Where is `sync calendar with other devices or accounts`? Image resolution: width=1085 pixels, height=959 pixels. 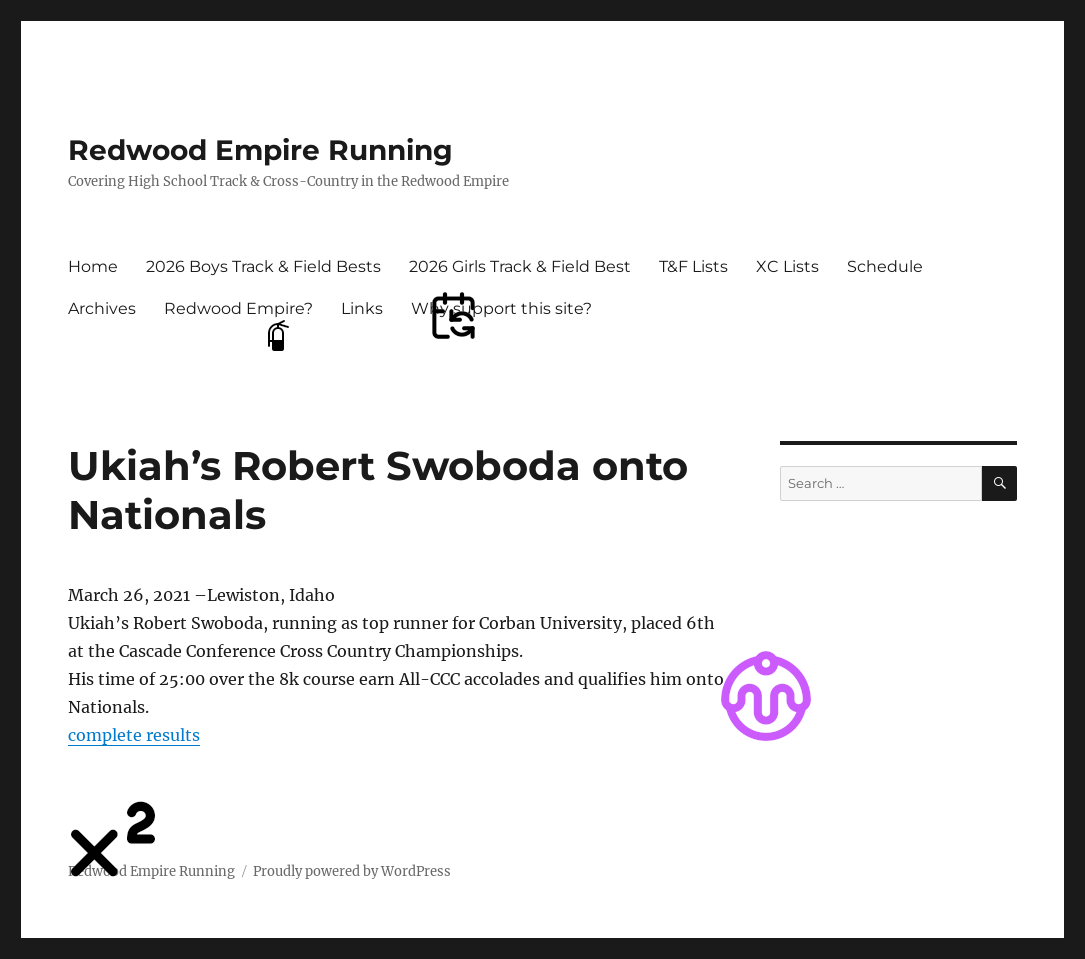
sync calendar with other devices or accounts is located at coordinates (453, 315).